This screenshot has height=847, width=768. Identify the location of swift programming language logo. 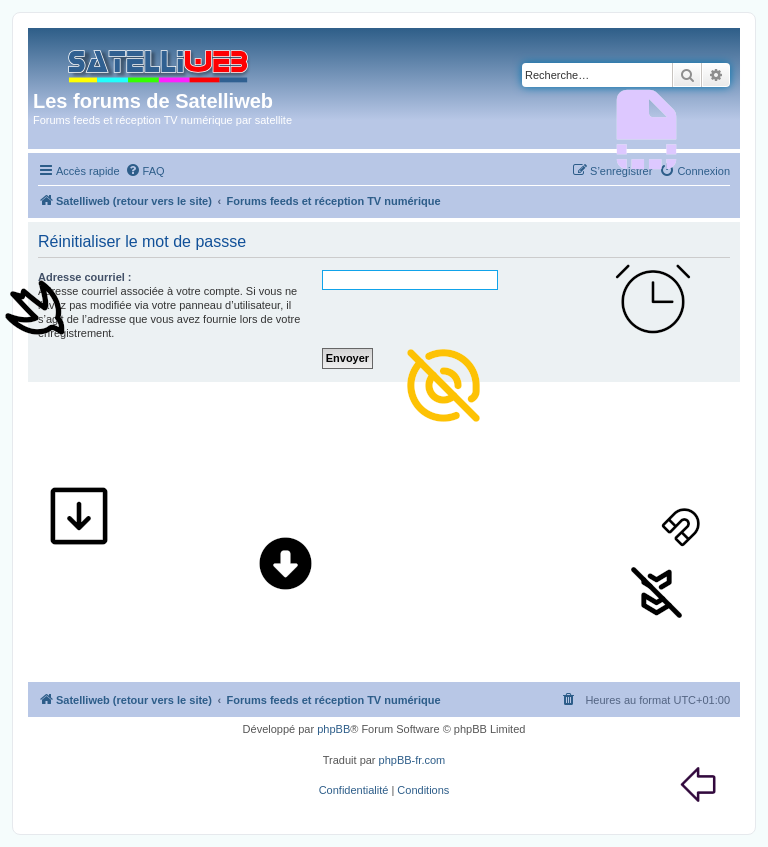
(34, 307).